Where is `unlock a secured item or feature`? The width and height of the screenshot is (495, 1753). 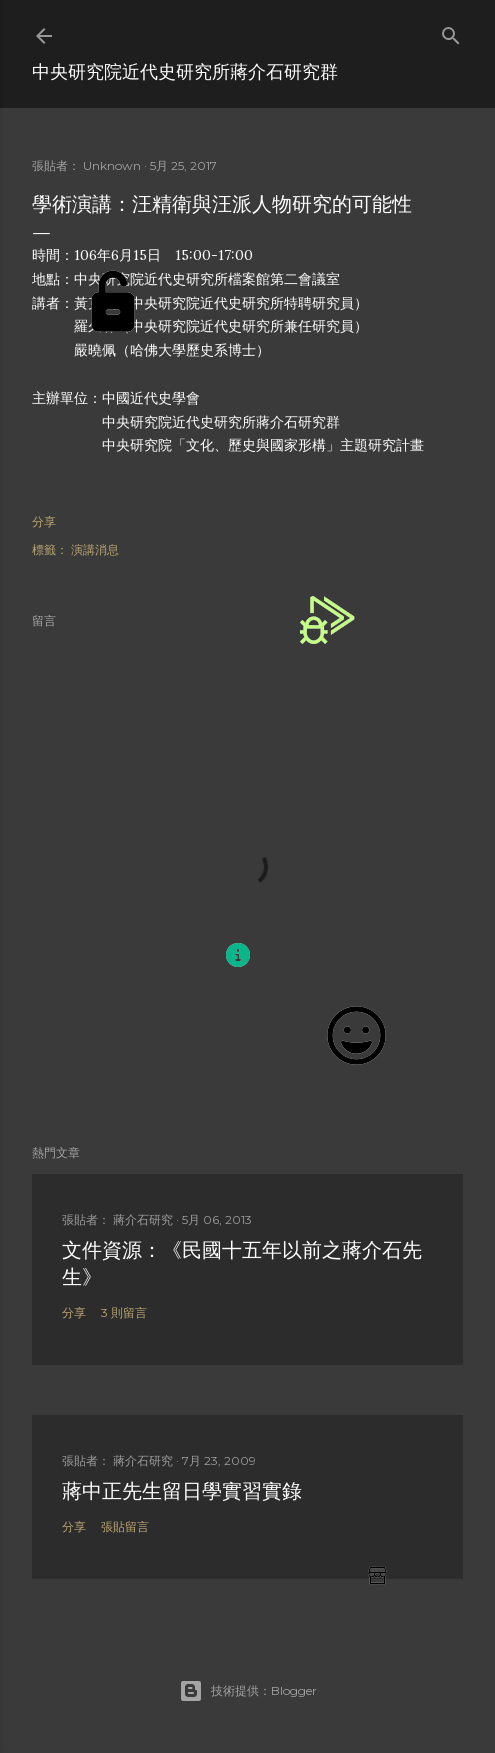 unlock a secured item or feature is located at coordinates (113, 303).